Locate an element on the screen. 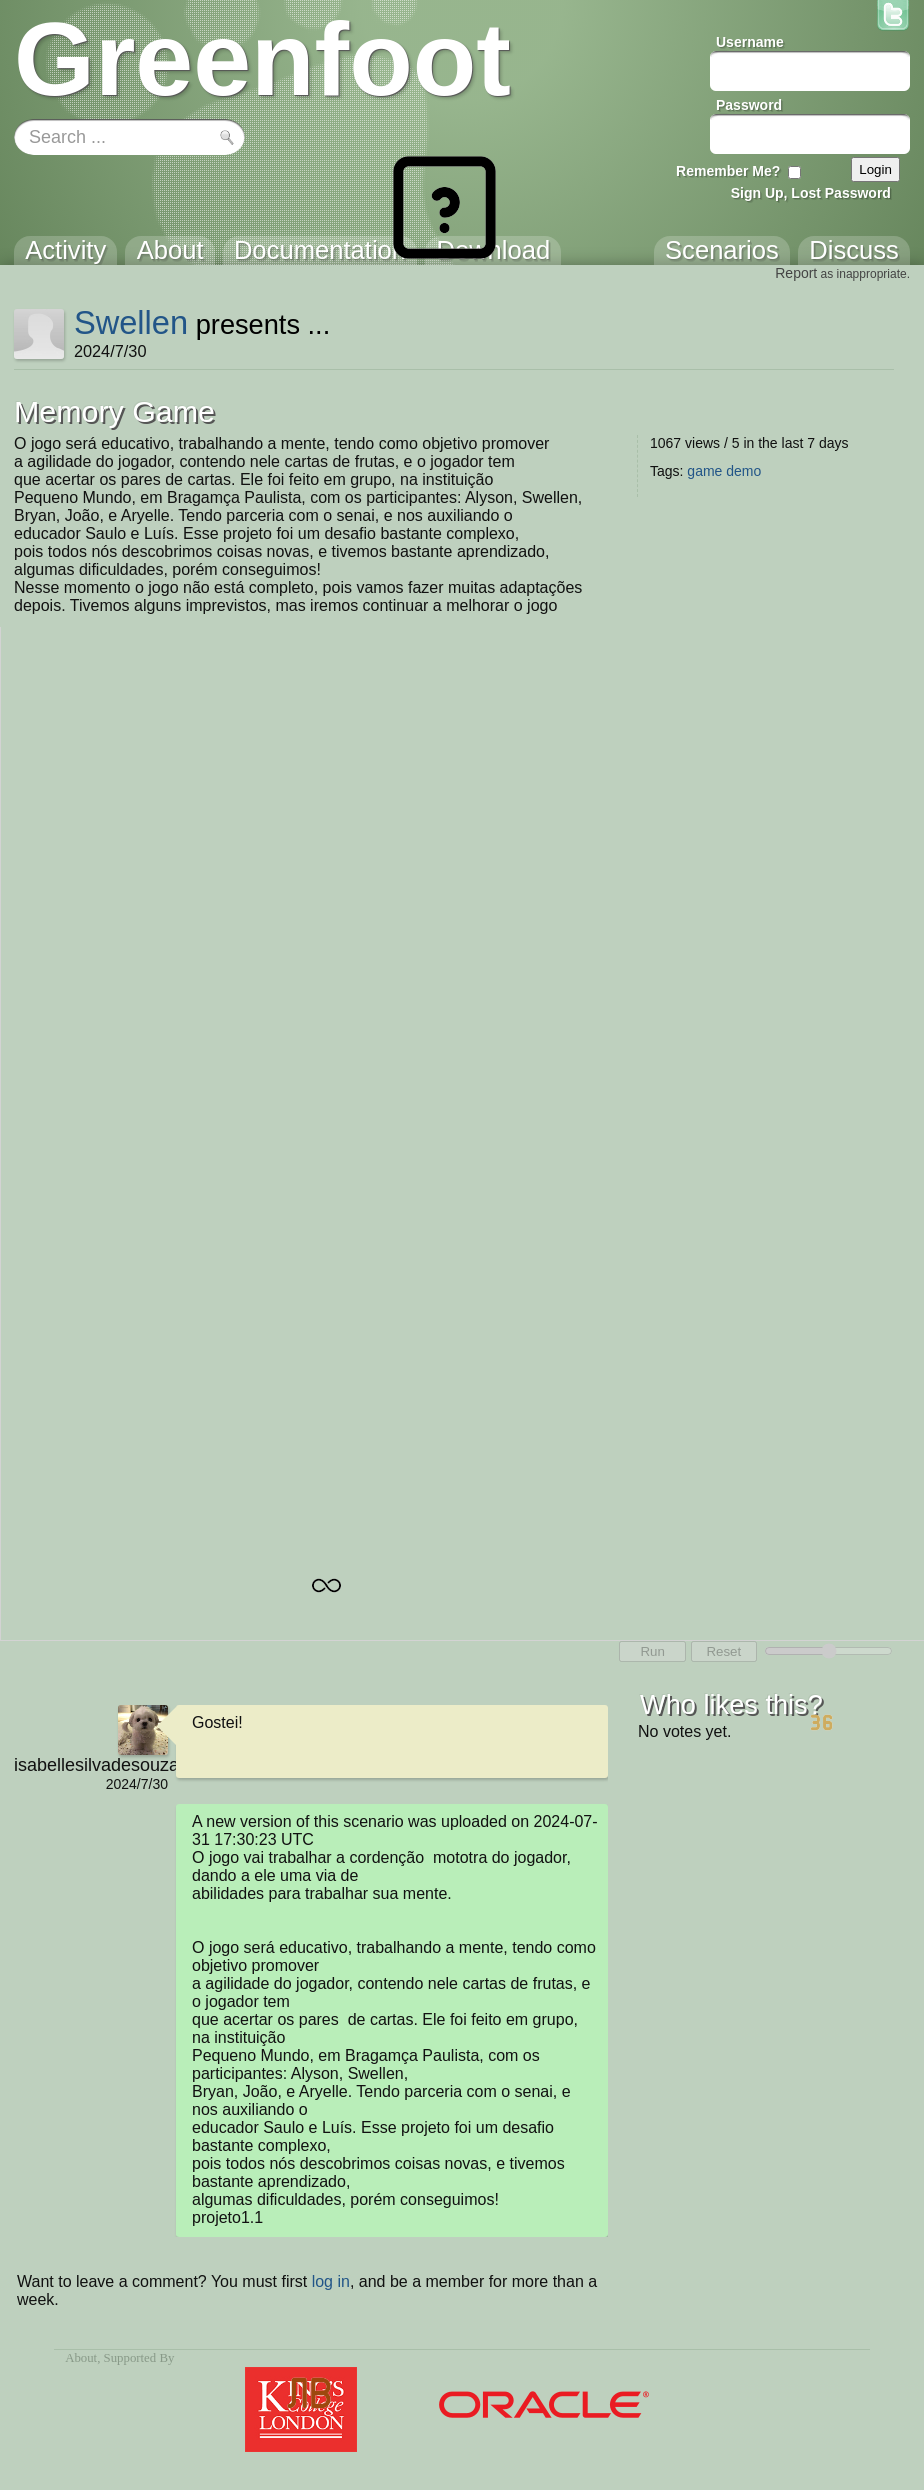  indicates Kyrgyzstani som currency is located at coordinates (309, 2393).